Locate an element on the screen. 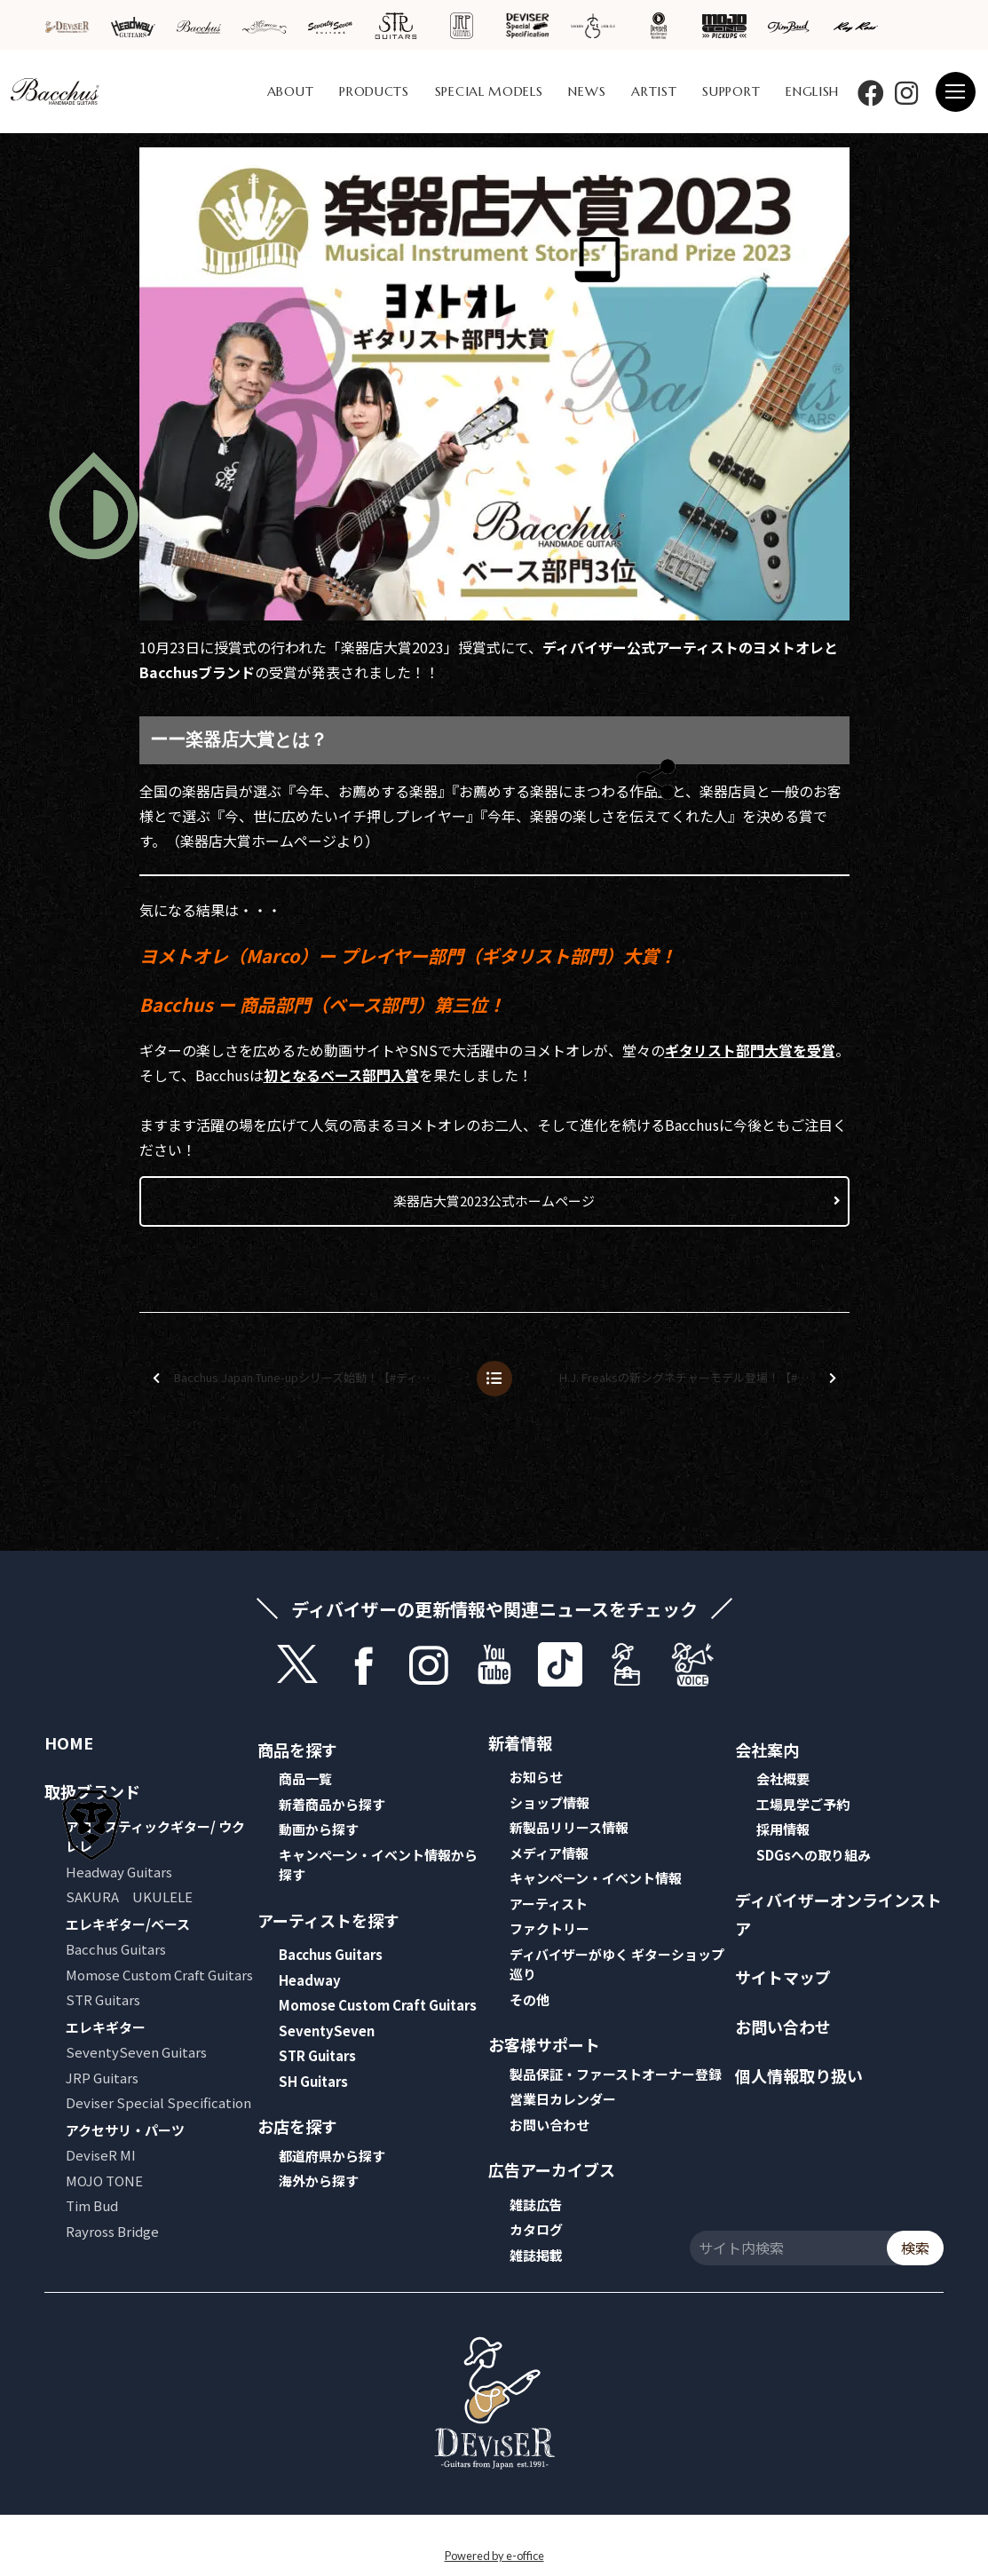  share content with others is located at coordinates (657, 779).